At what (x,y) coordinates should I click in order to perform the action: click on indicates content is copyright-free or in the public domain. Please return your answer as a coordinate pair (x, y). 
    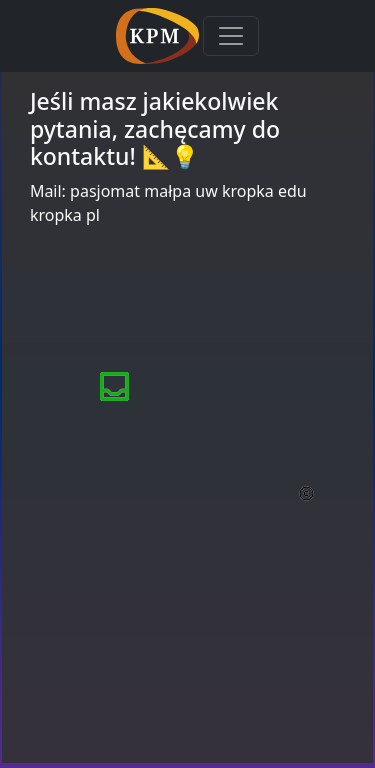
    Looking at the image, I should click on (306, 493).